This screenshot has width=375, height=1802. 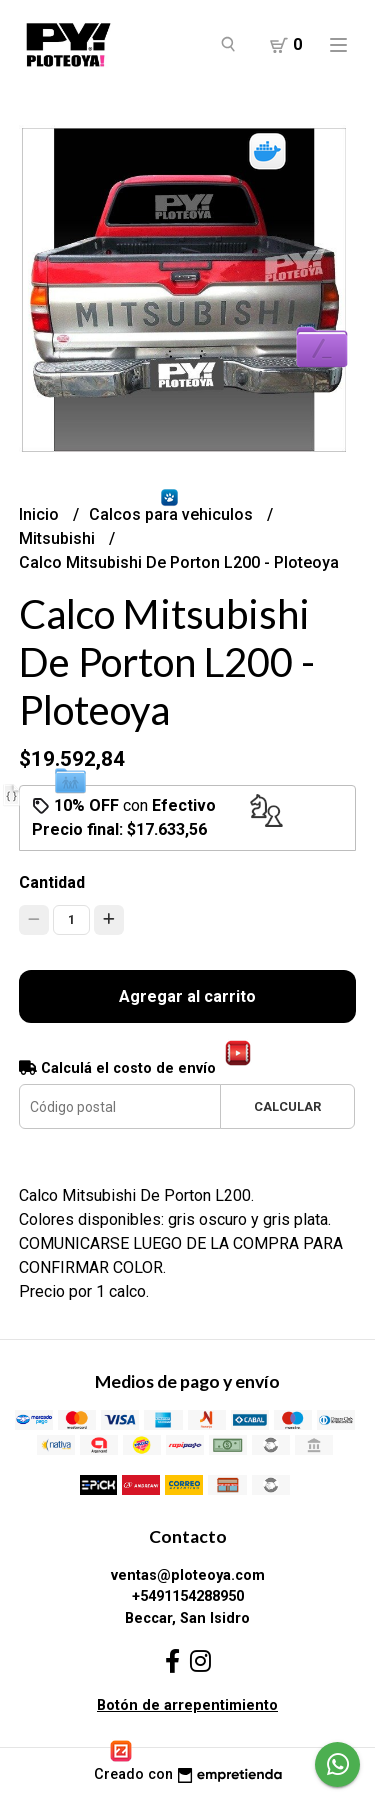 I want to click on open whaler docker container management app, so click(x=267, y=150).